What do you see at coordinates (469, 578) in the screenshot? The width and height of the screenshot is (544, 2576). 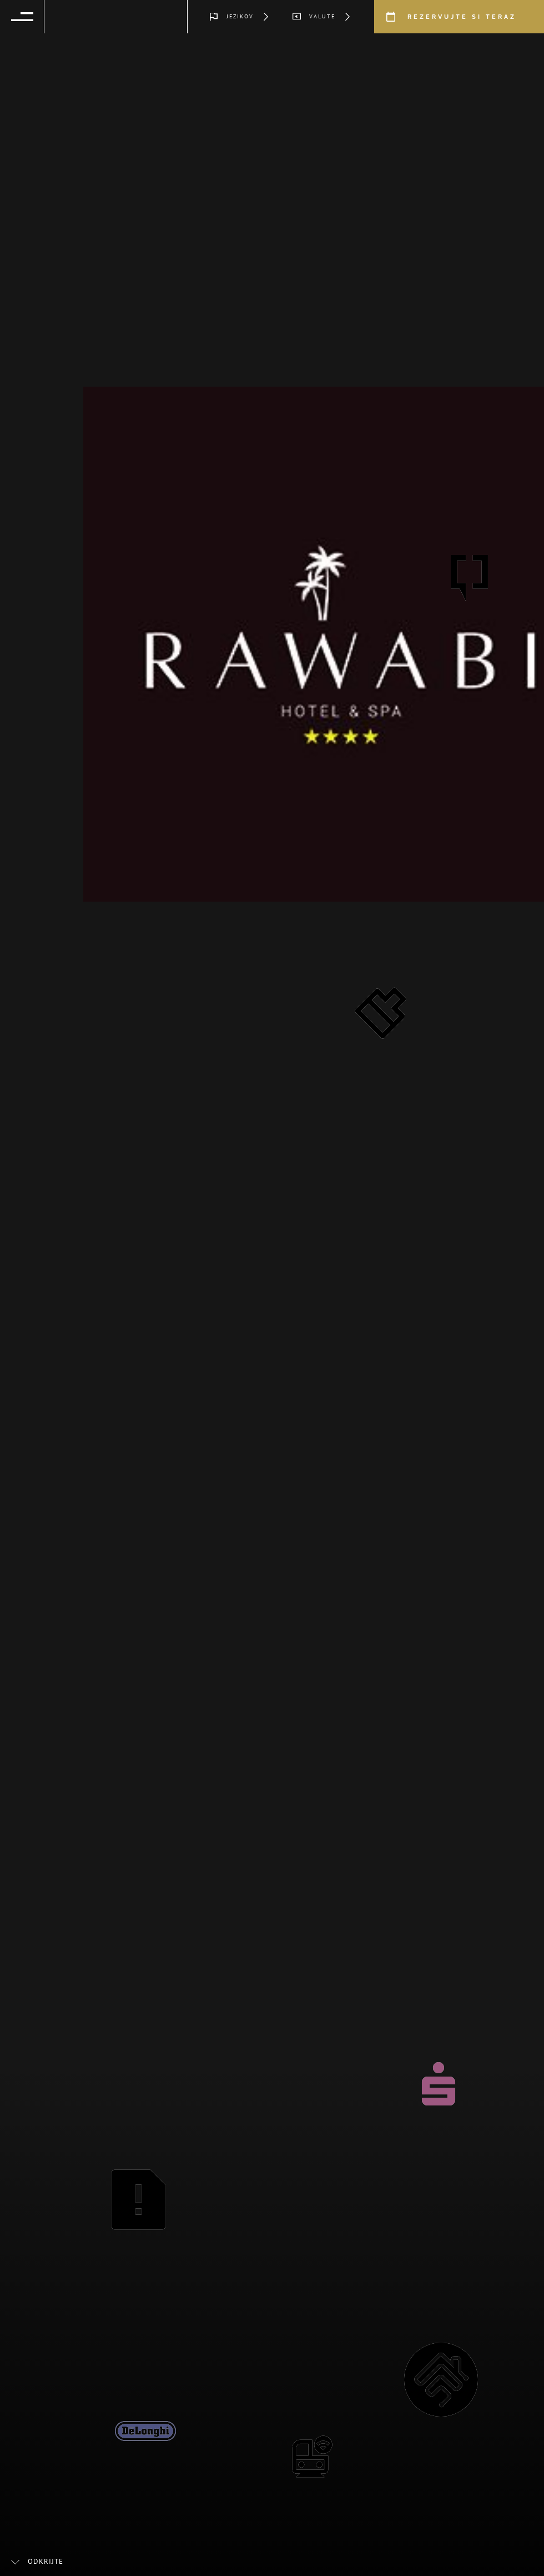 I see `visit the xda developers website` at bounding box center [469, 578].